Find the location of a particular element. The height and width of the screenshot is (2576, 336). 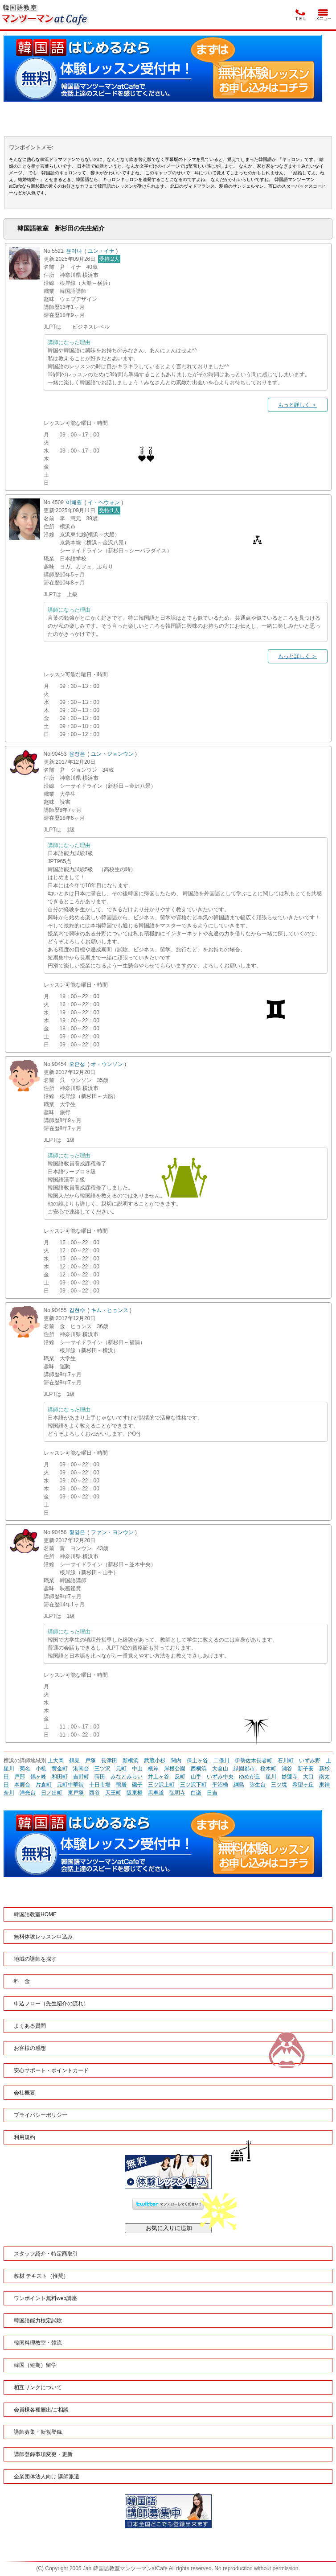

indicates a swallow or consume ability in gameplay is located at coordinates (287, 2050).